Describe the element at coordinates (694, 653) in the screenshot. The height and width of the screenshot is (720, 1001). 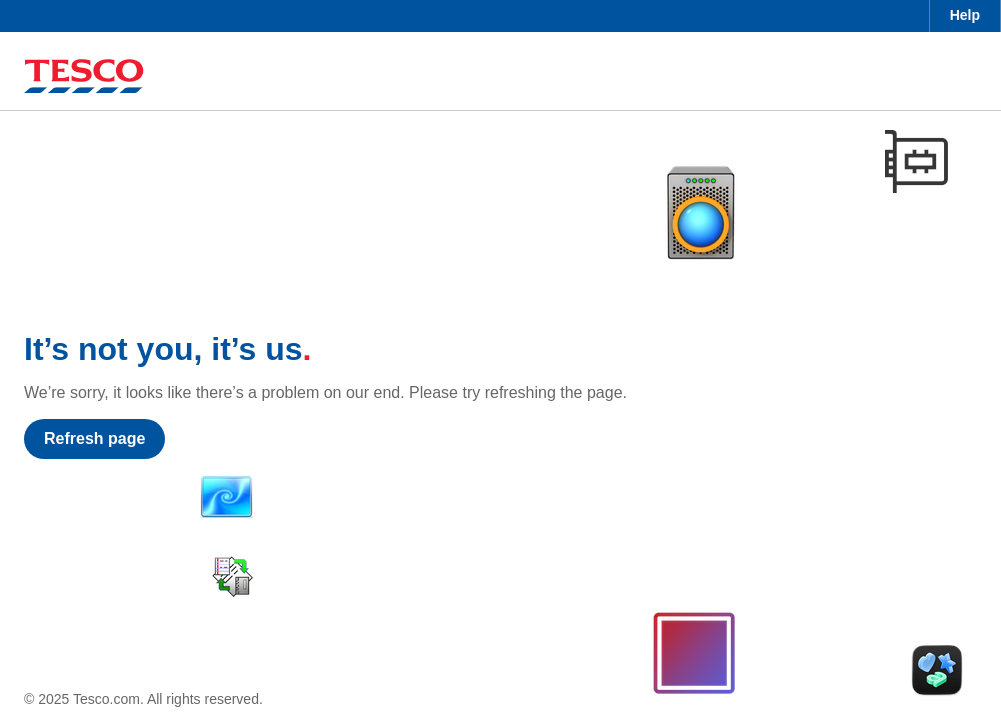
I see `access your media library in iMovie` at that location.